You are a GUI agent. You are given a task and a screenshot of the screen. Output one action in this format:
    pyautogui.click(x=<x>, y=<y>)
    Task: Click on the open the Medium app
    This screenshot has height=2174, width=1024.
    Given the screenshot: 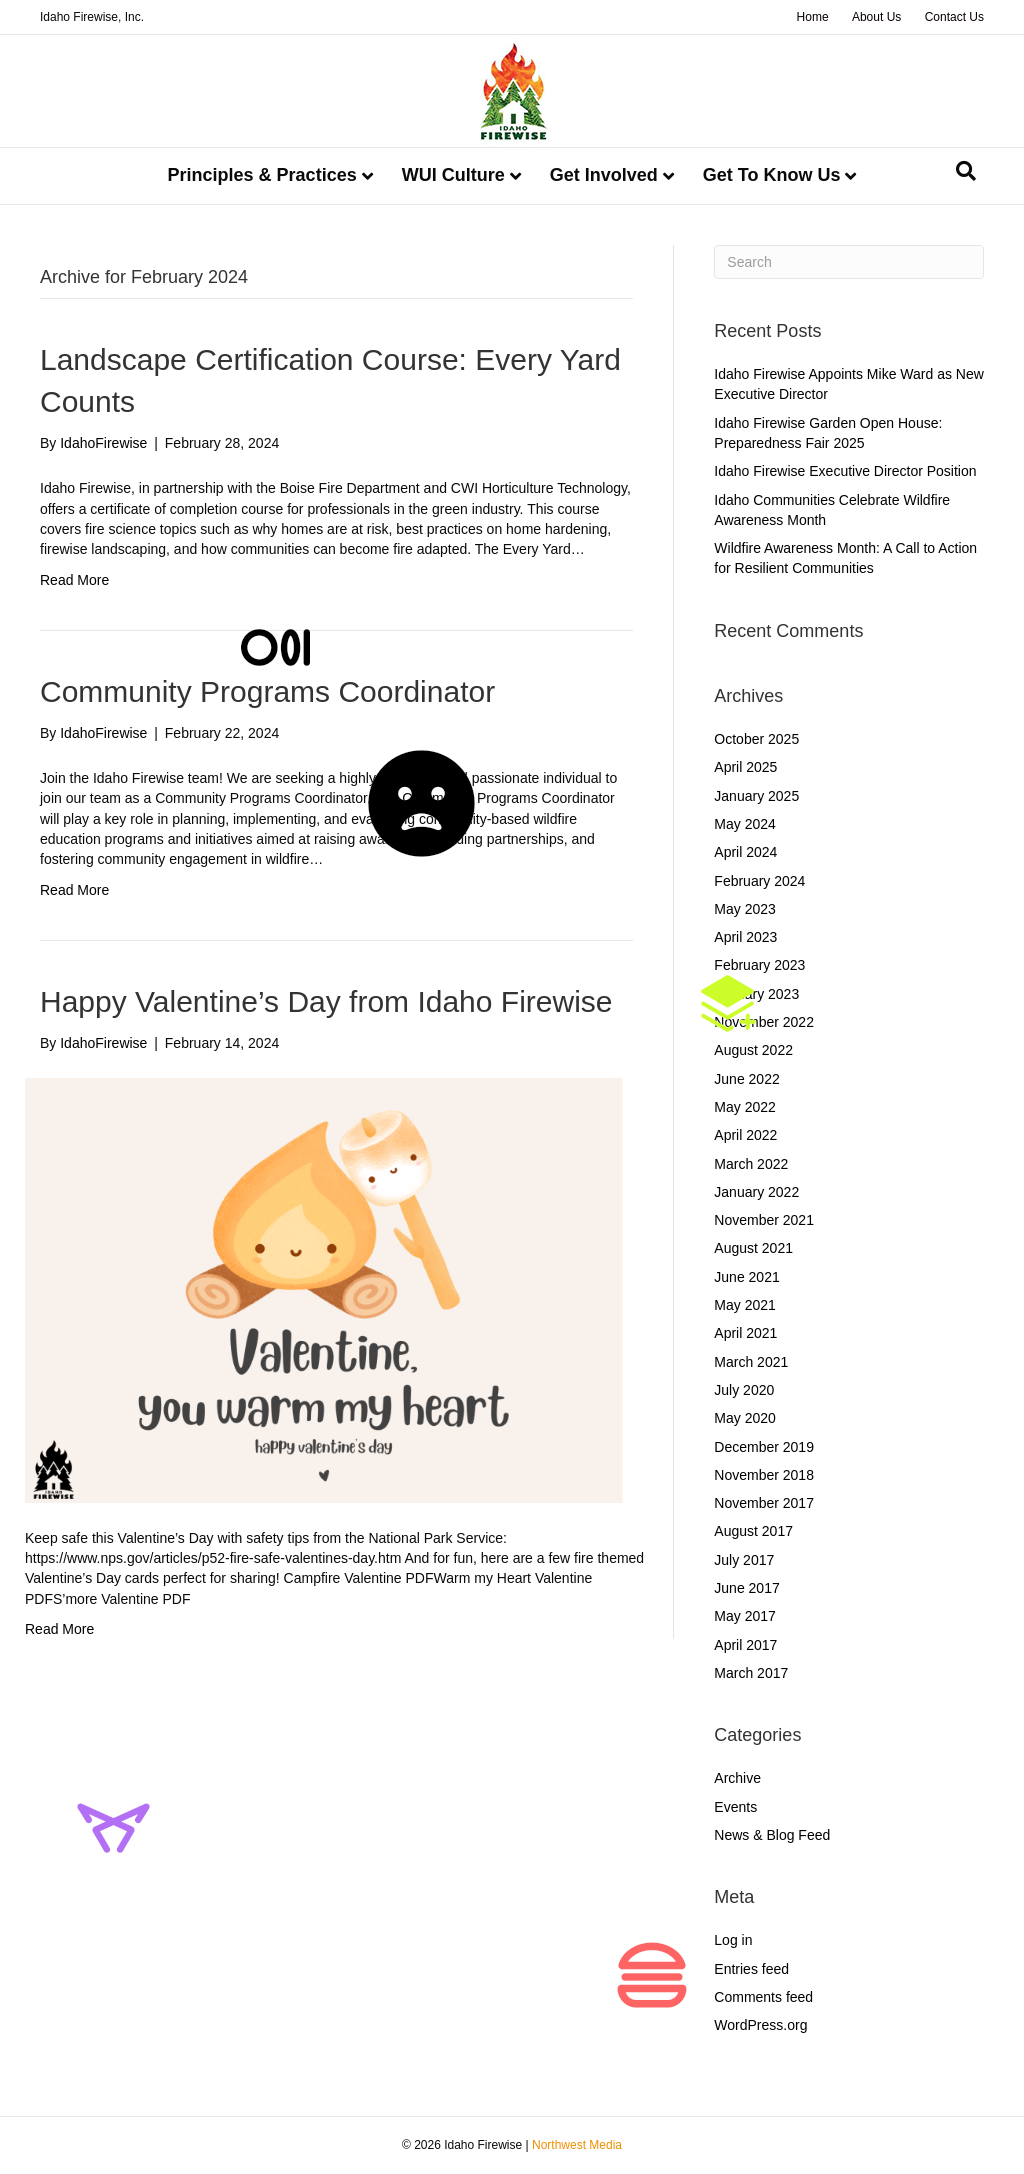 What is the action you would take?
    pyautogui.click(x=275, y=647)
    